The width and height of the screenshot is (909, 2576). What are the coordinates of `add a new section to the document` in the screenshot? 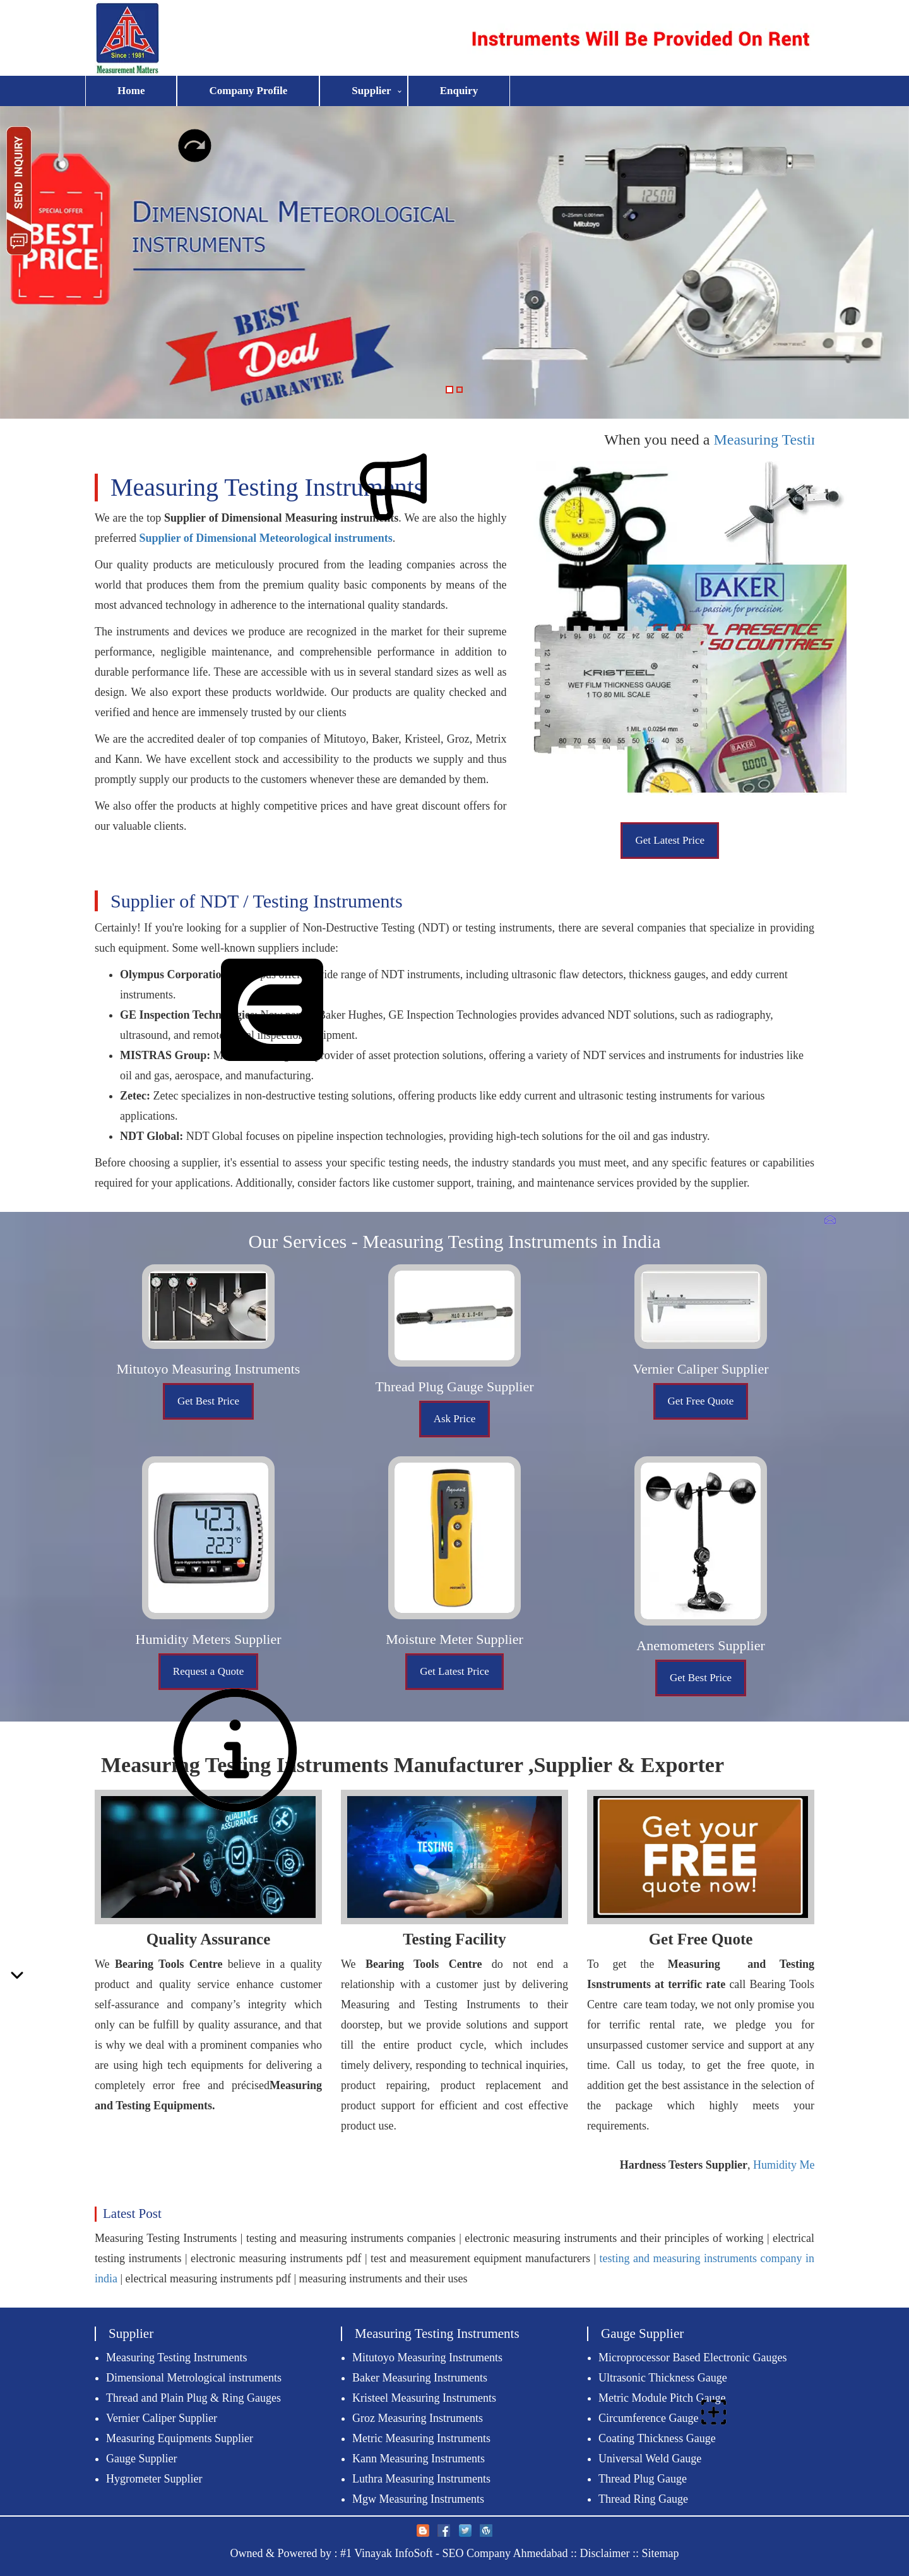 It's located at (713, 2412).